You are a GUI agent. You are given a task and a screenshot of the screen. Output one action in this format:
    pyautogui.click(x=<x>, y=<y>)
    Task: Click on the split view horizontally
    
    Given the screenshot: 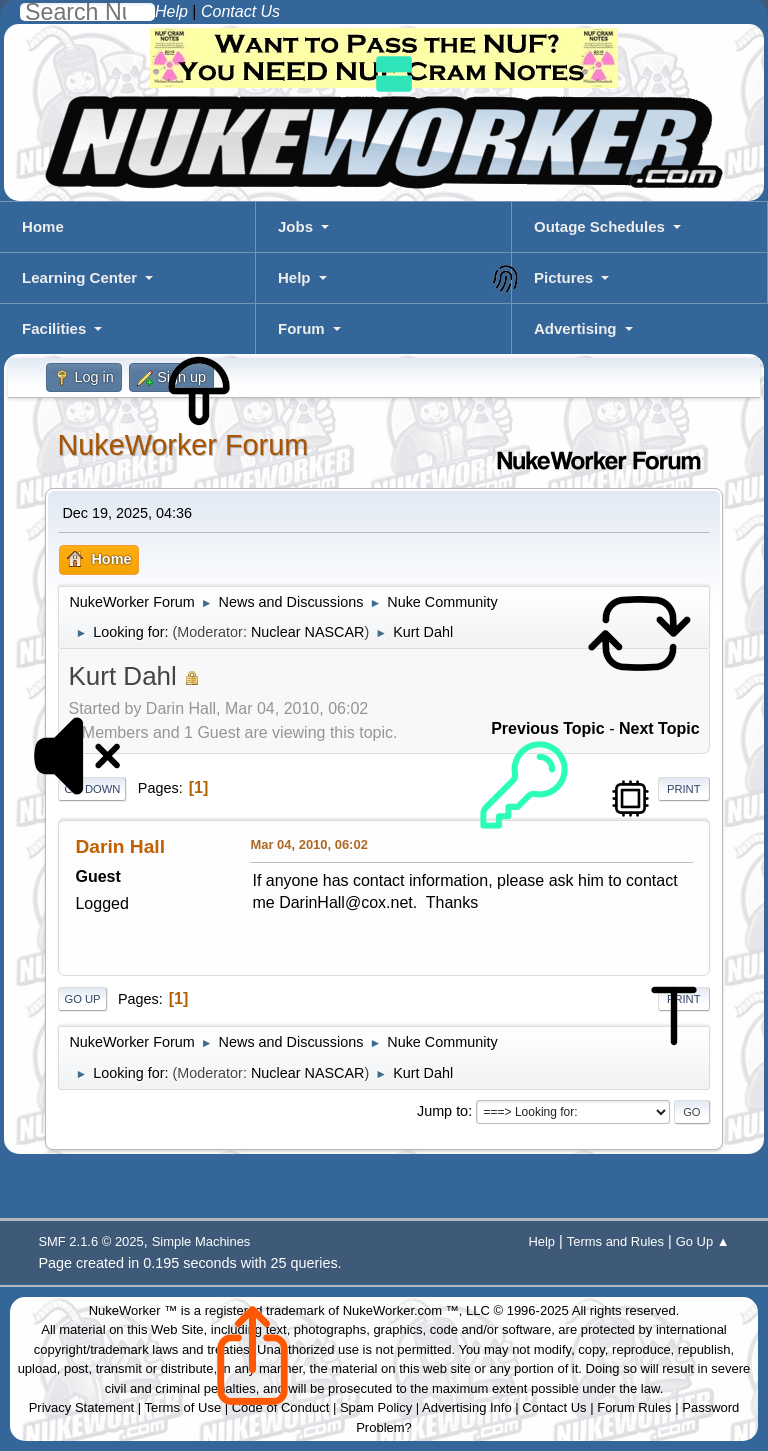 What is the action you would take?
    pyautogui.click(x=394, y=74)
    